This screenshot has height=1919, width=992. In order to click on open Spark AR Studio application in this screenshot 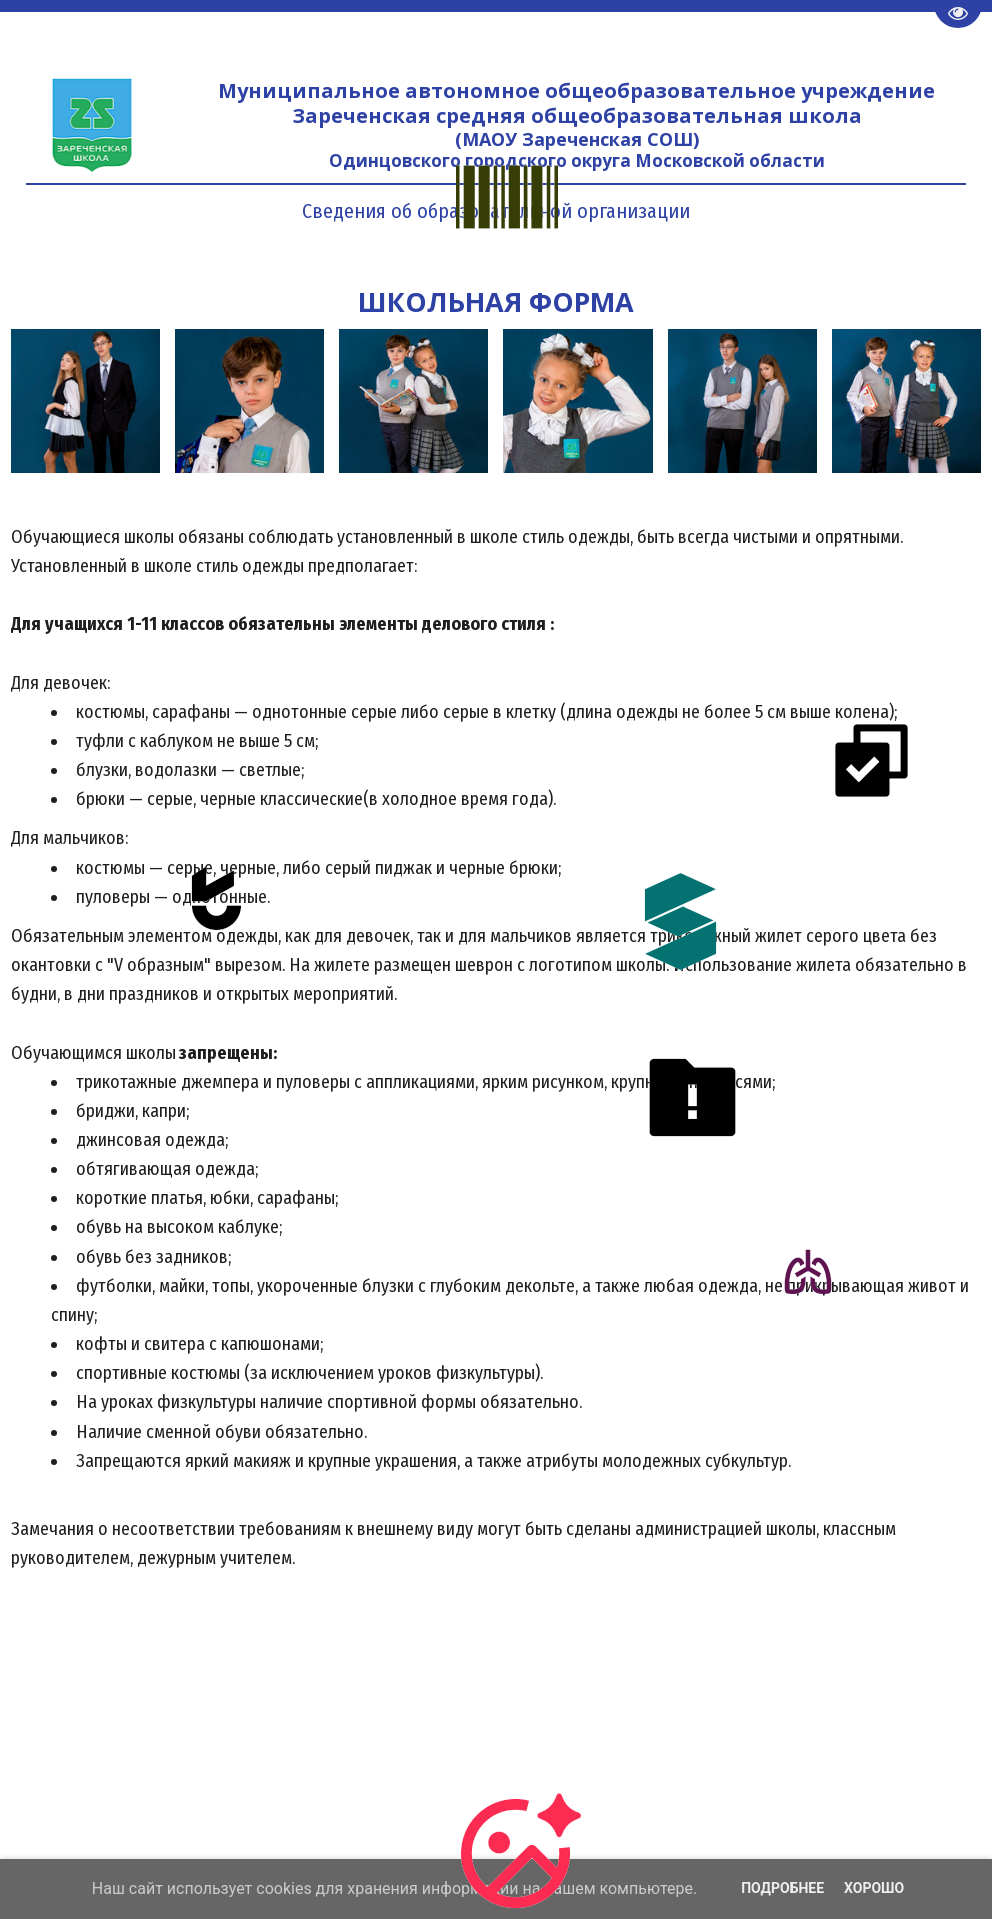, I will do `click(680, 921)`.